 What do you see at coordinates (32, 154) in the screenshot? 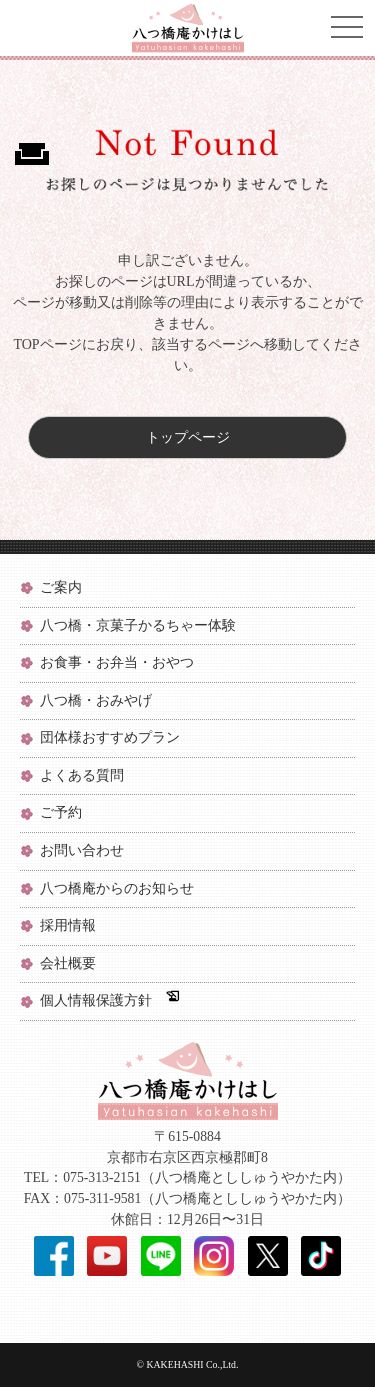
I see `view weekend or leisure activities` at bounding box center [32, 154].